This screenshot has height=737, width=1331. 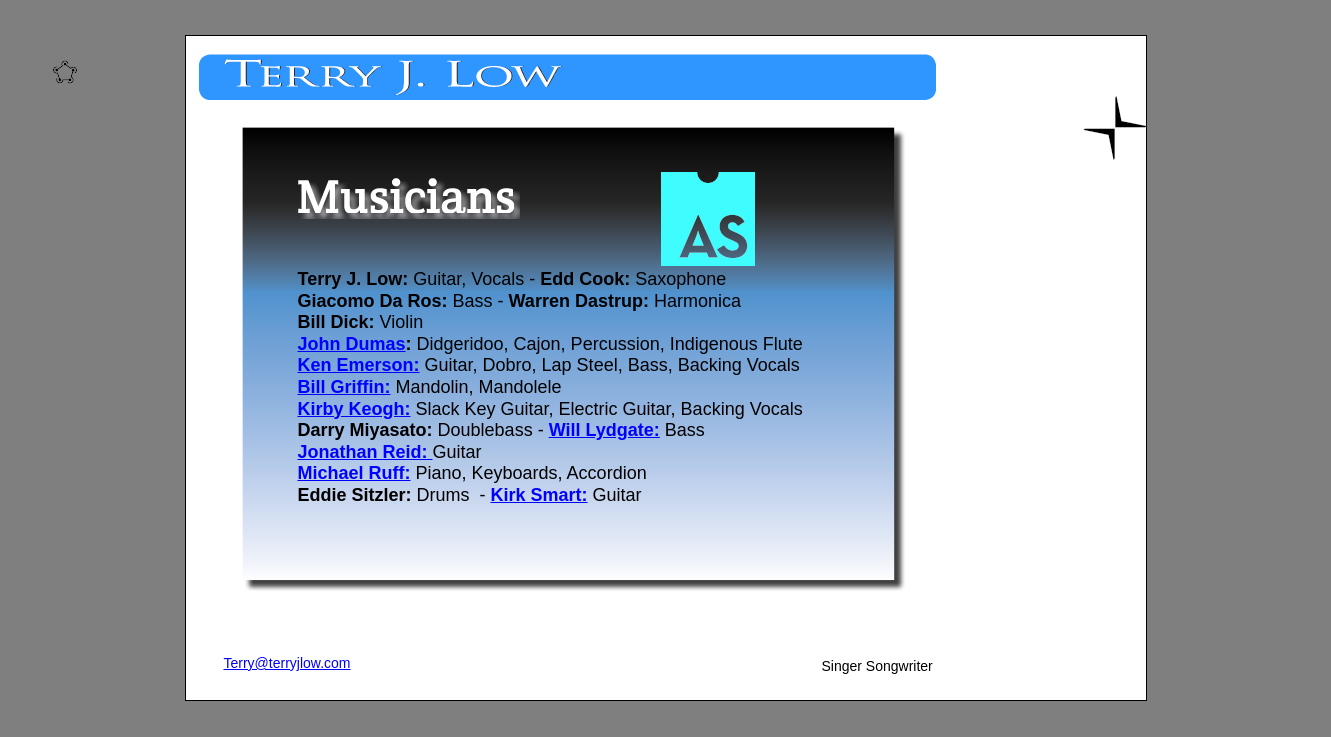 I want to click on fastlane app automation tool logo, so click(x=65, y=72).